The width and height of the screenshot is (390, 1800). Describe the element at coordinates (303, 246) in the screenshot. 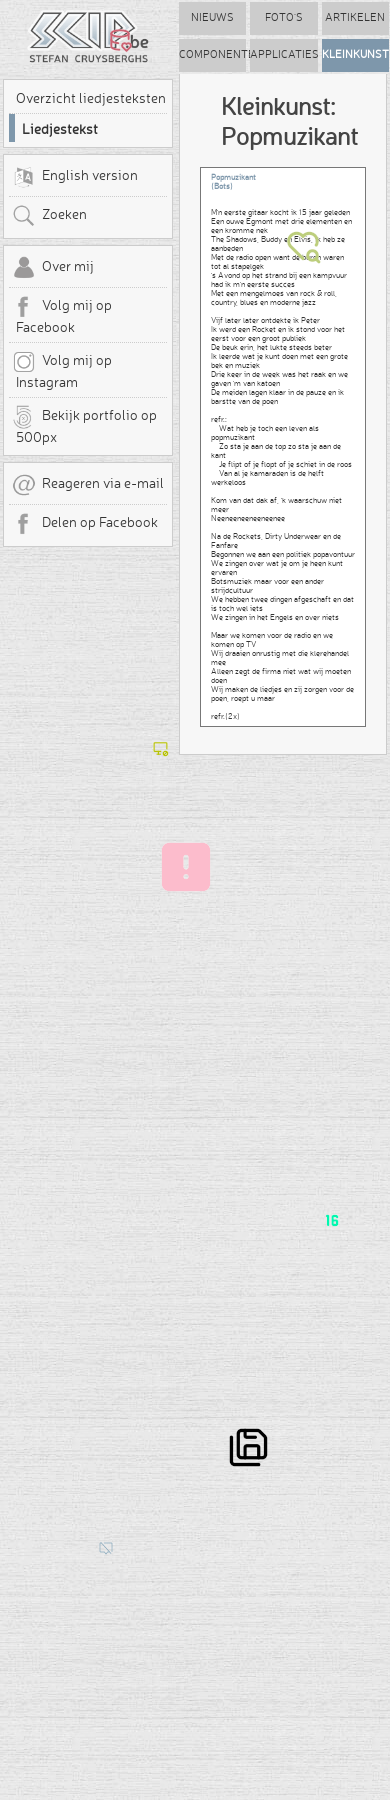

I see `search your liked or favorited items` at that location.